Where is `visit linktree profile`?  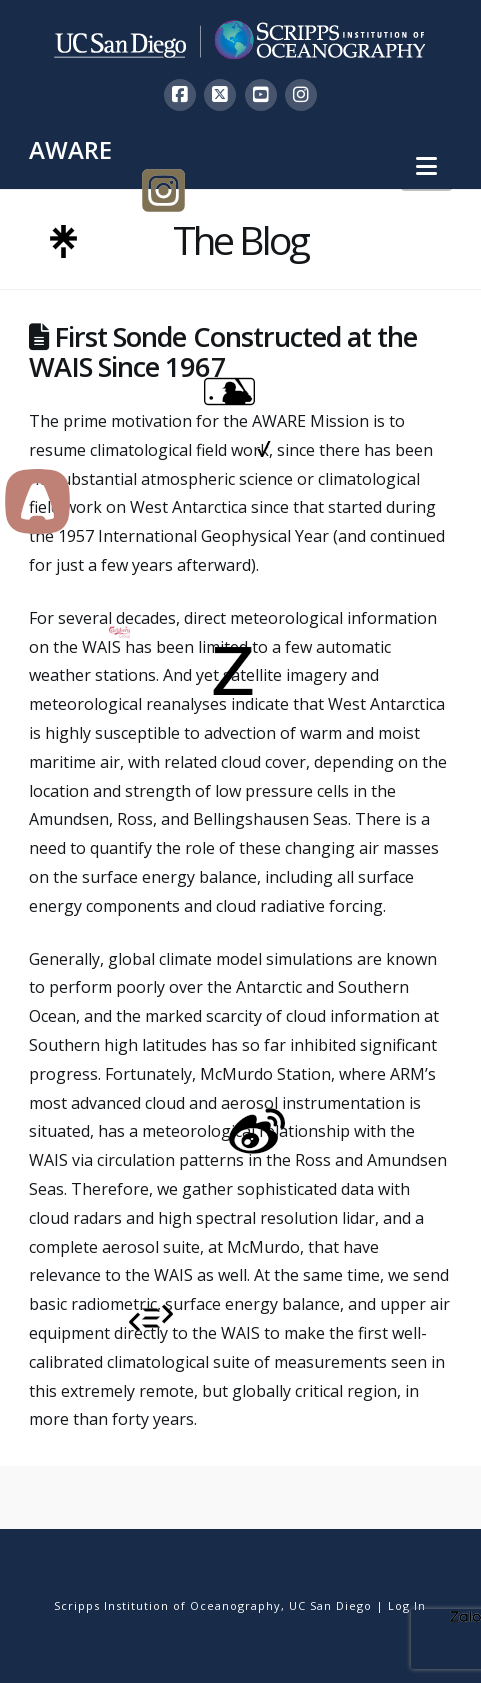
visit linktree profile is located at coordinates (63, 241).